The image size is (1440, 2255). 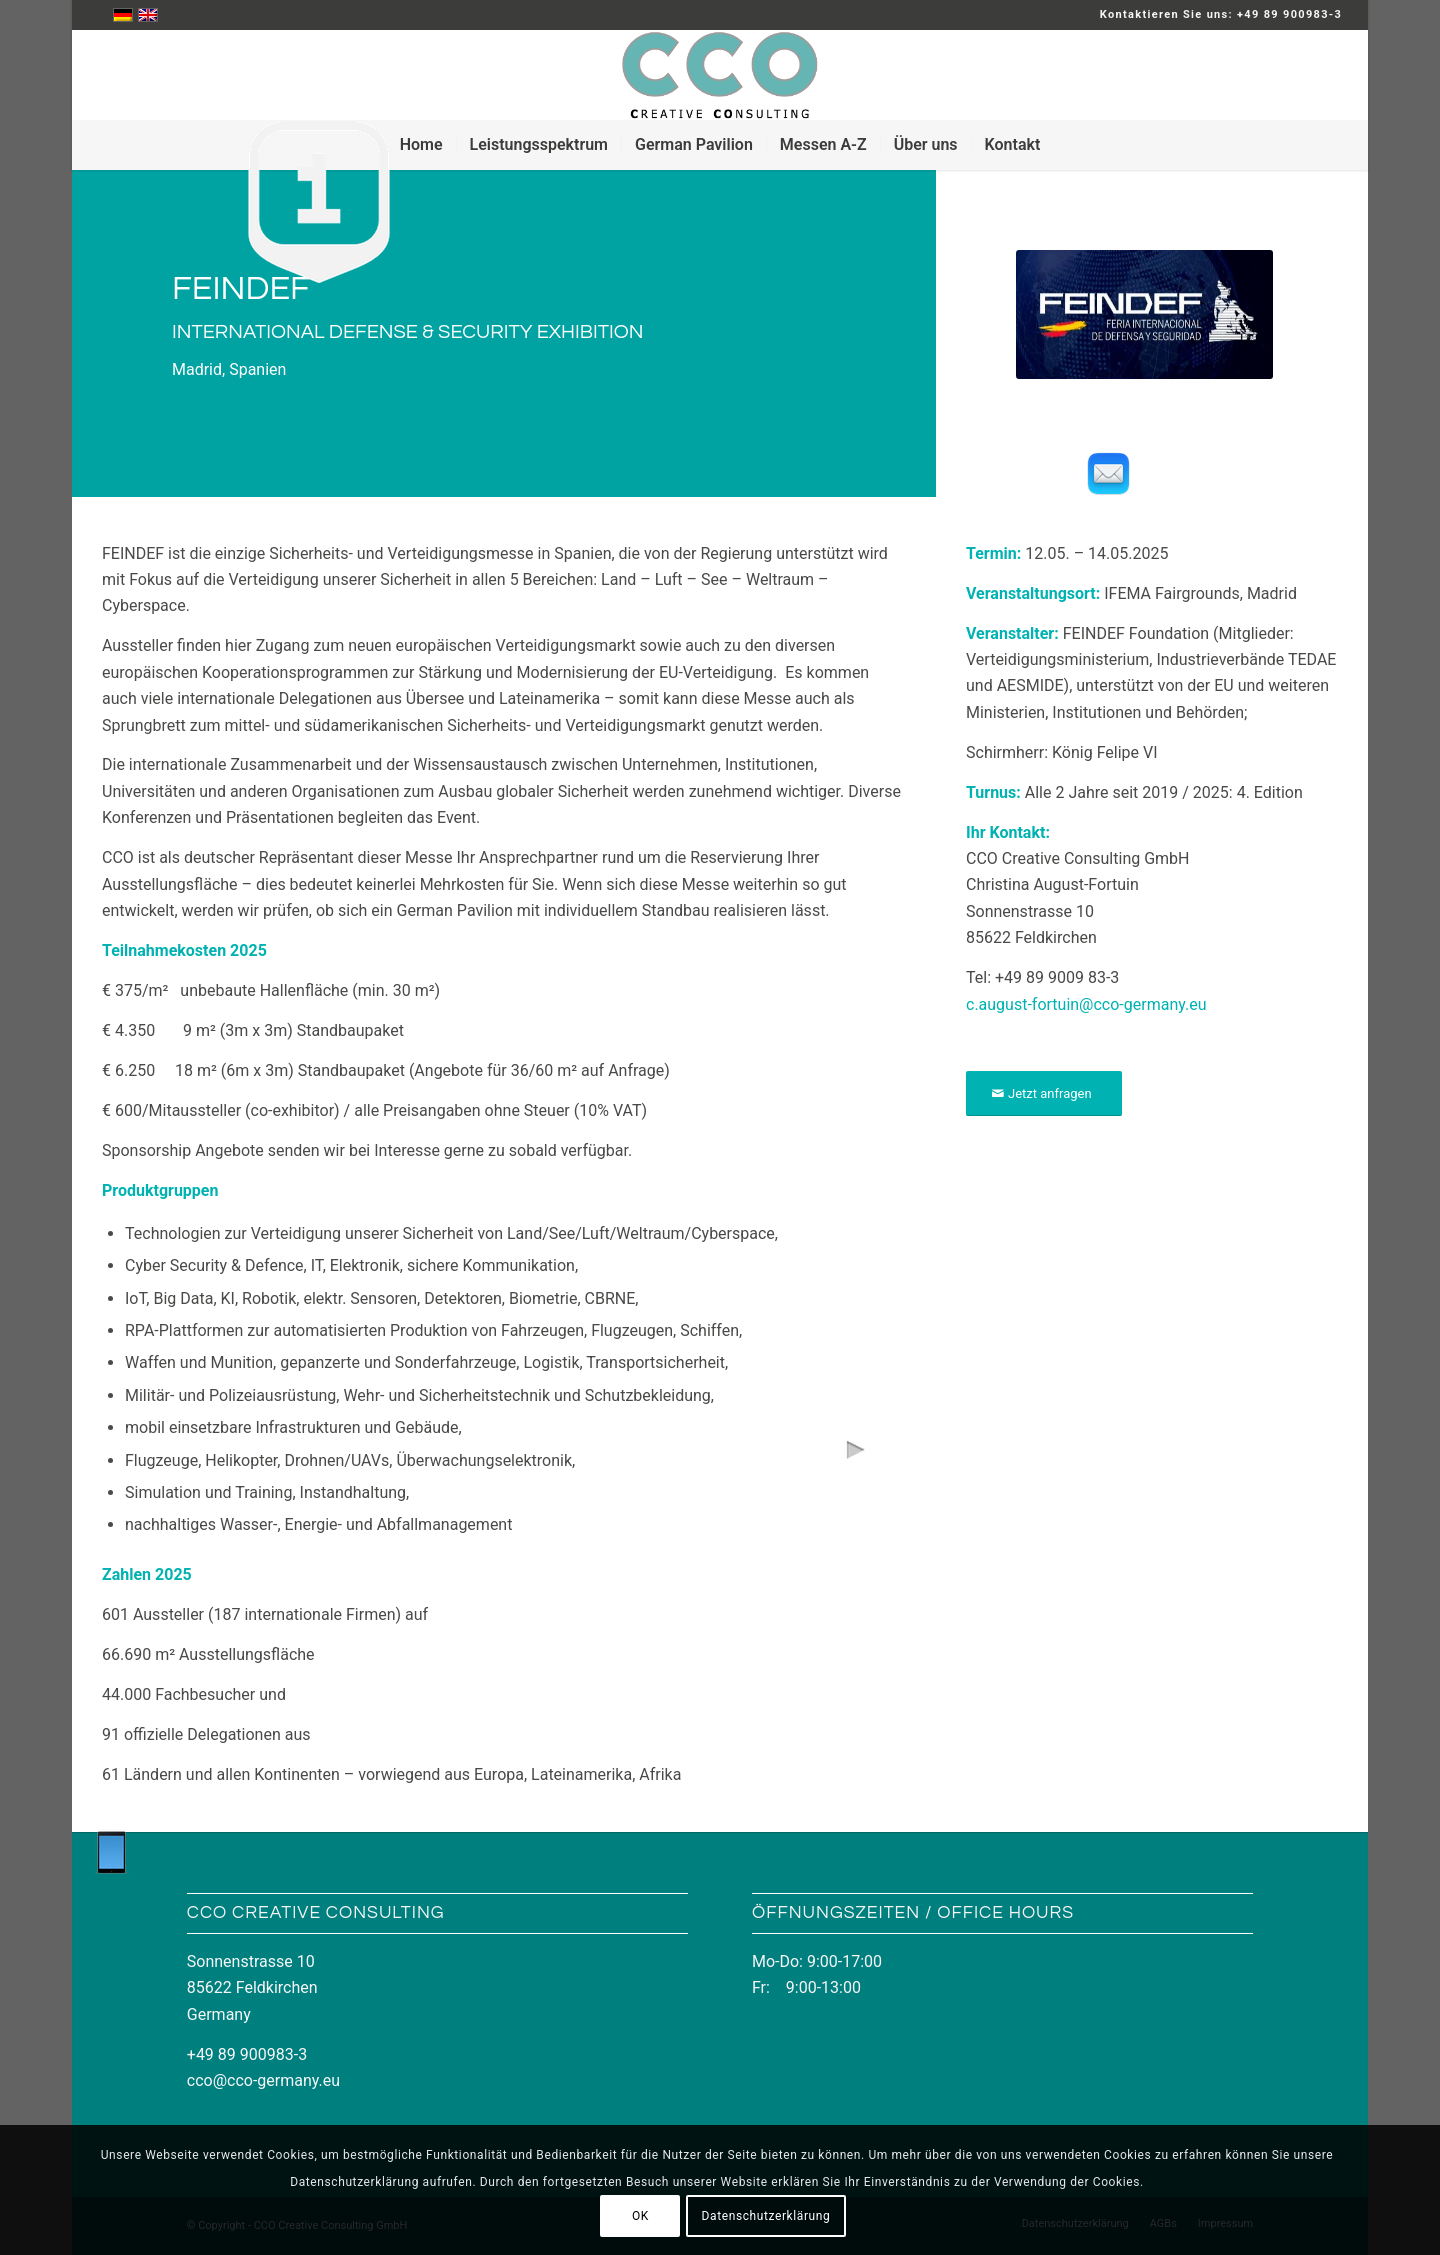 I want to click on indicates num lock is enabled, so click(x=319, y=202).